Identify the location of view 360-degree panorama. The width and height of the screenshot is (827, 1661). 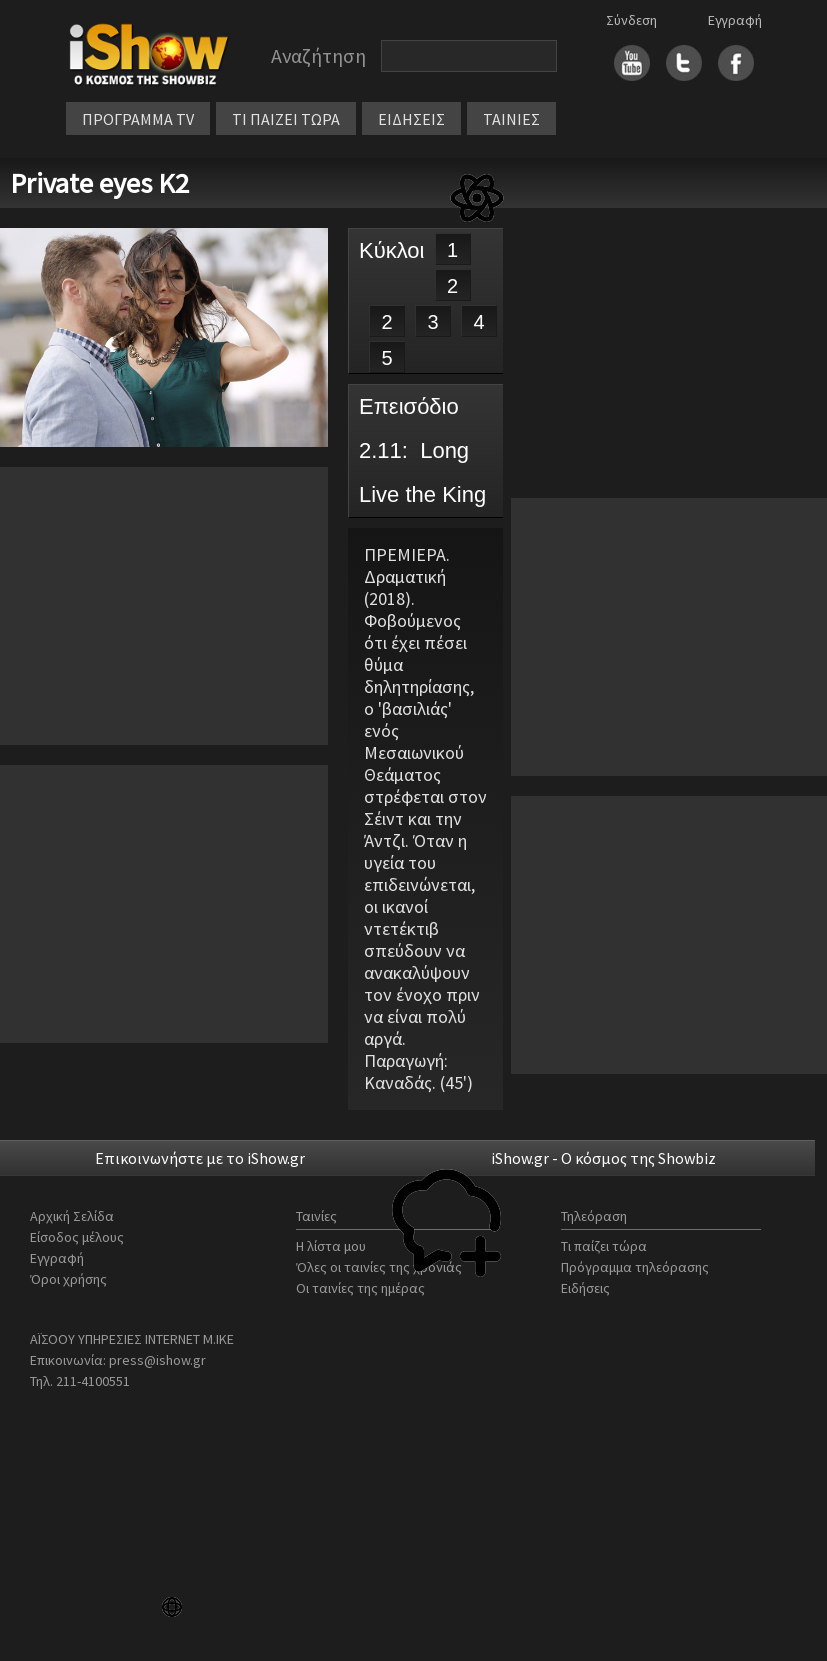
(172, 1607).